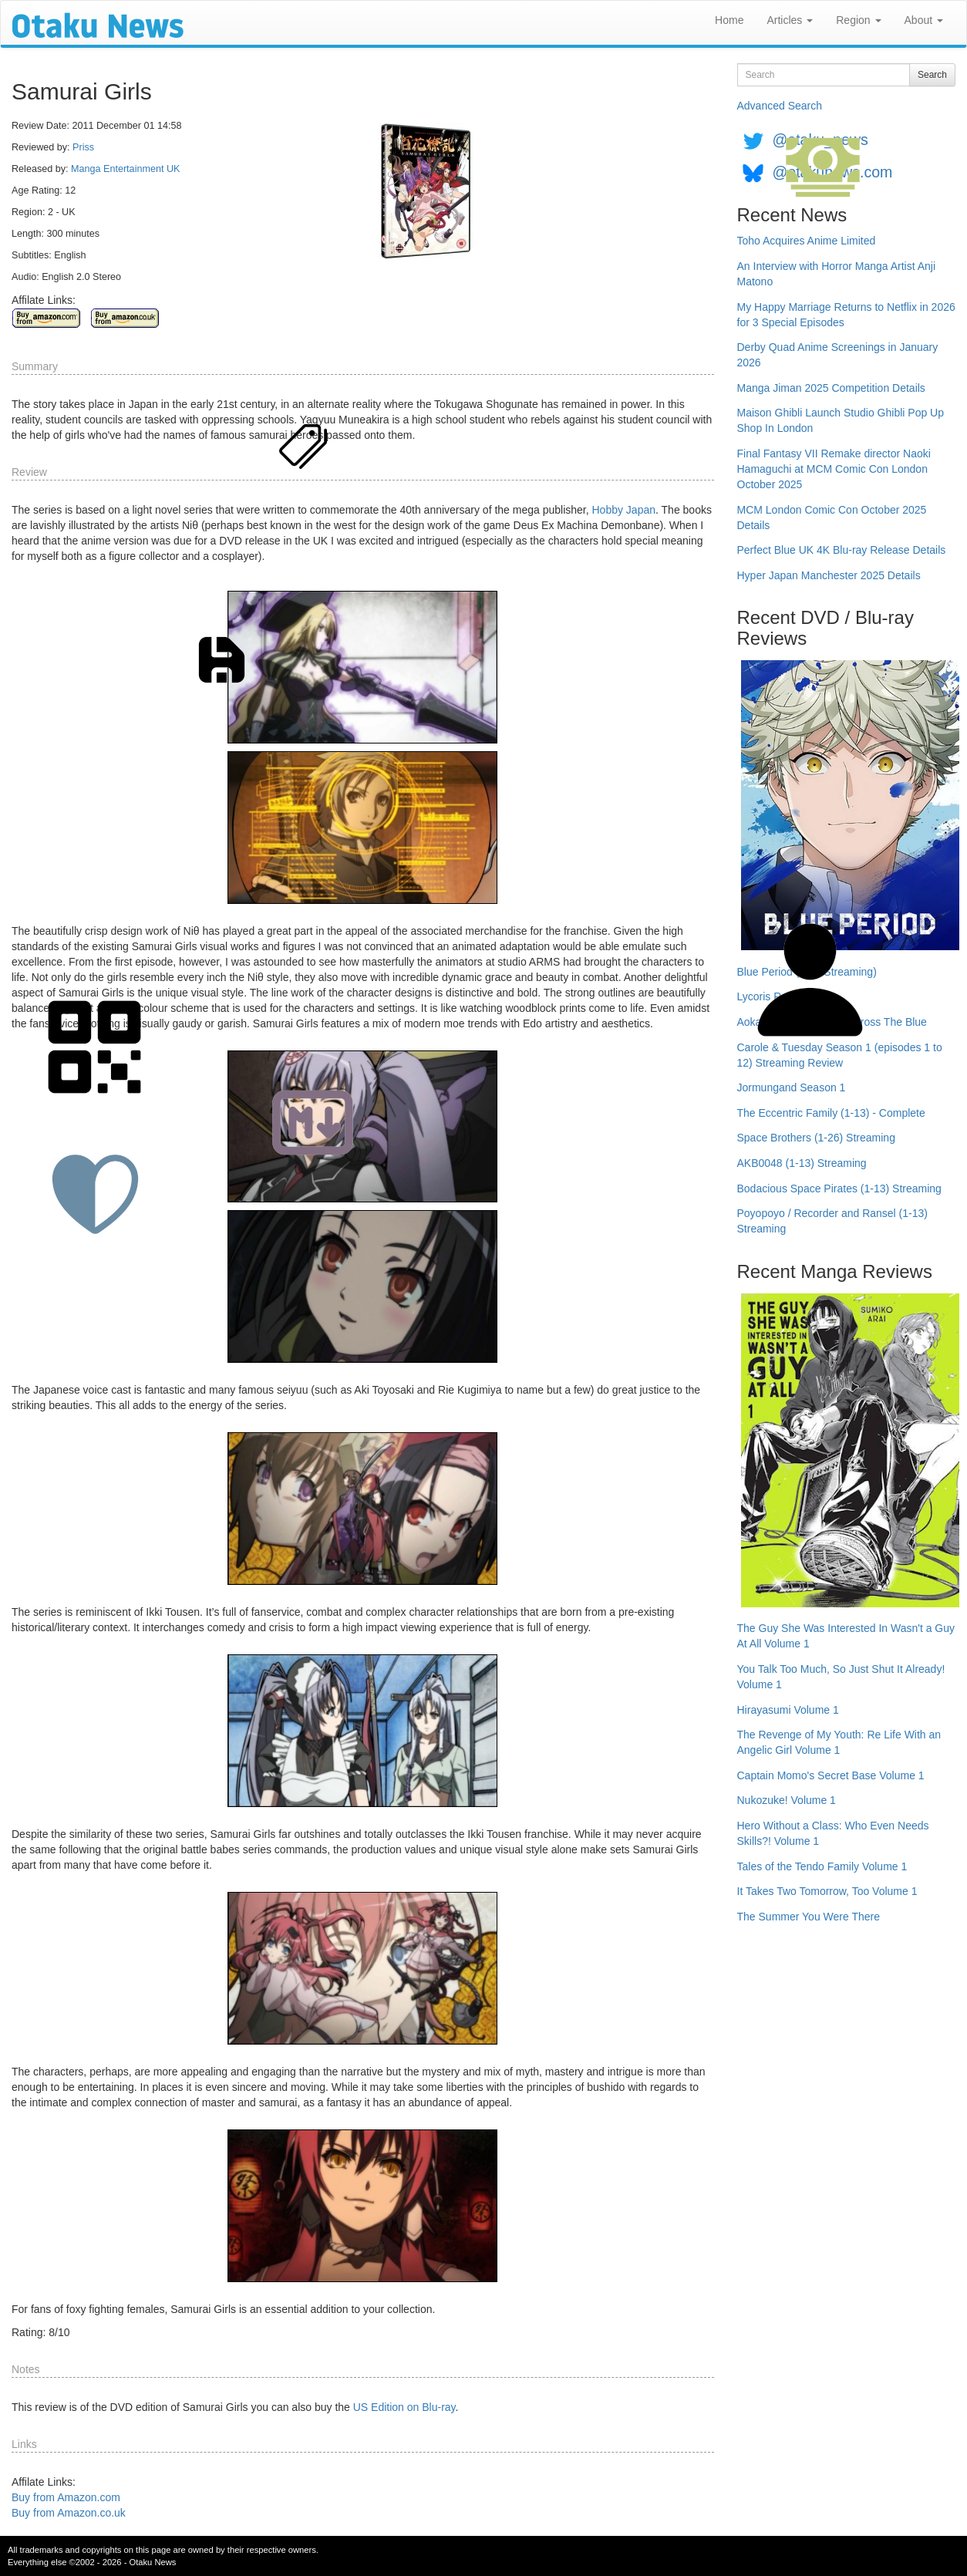 This screenshot has width=967, height=2576. I want to click on view your cash balance, so click(823, 167).